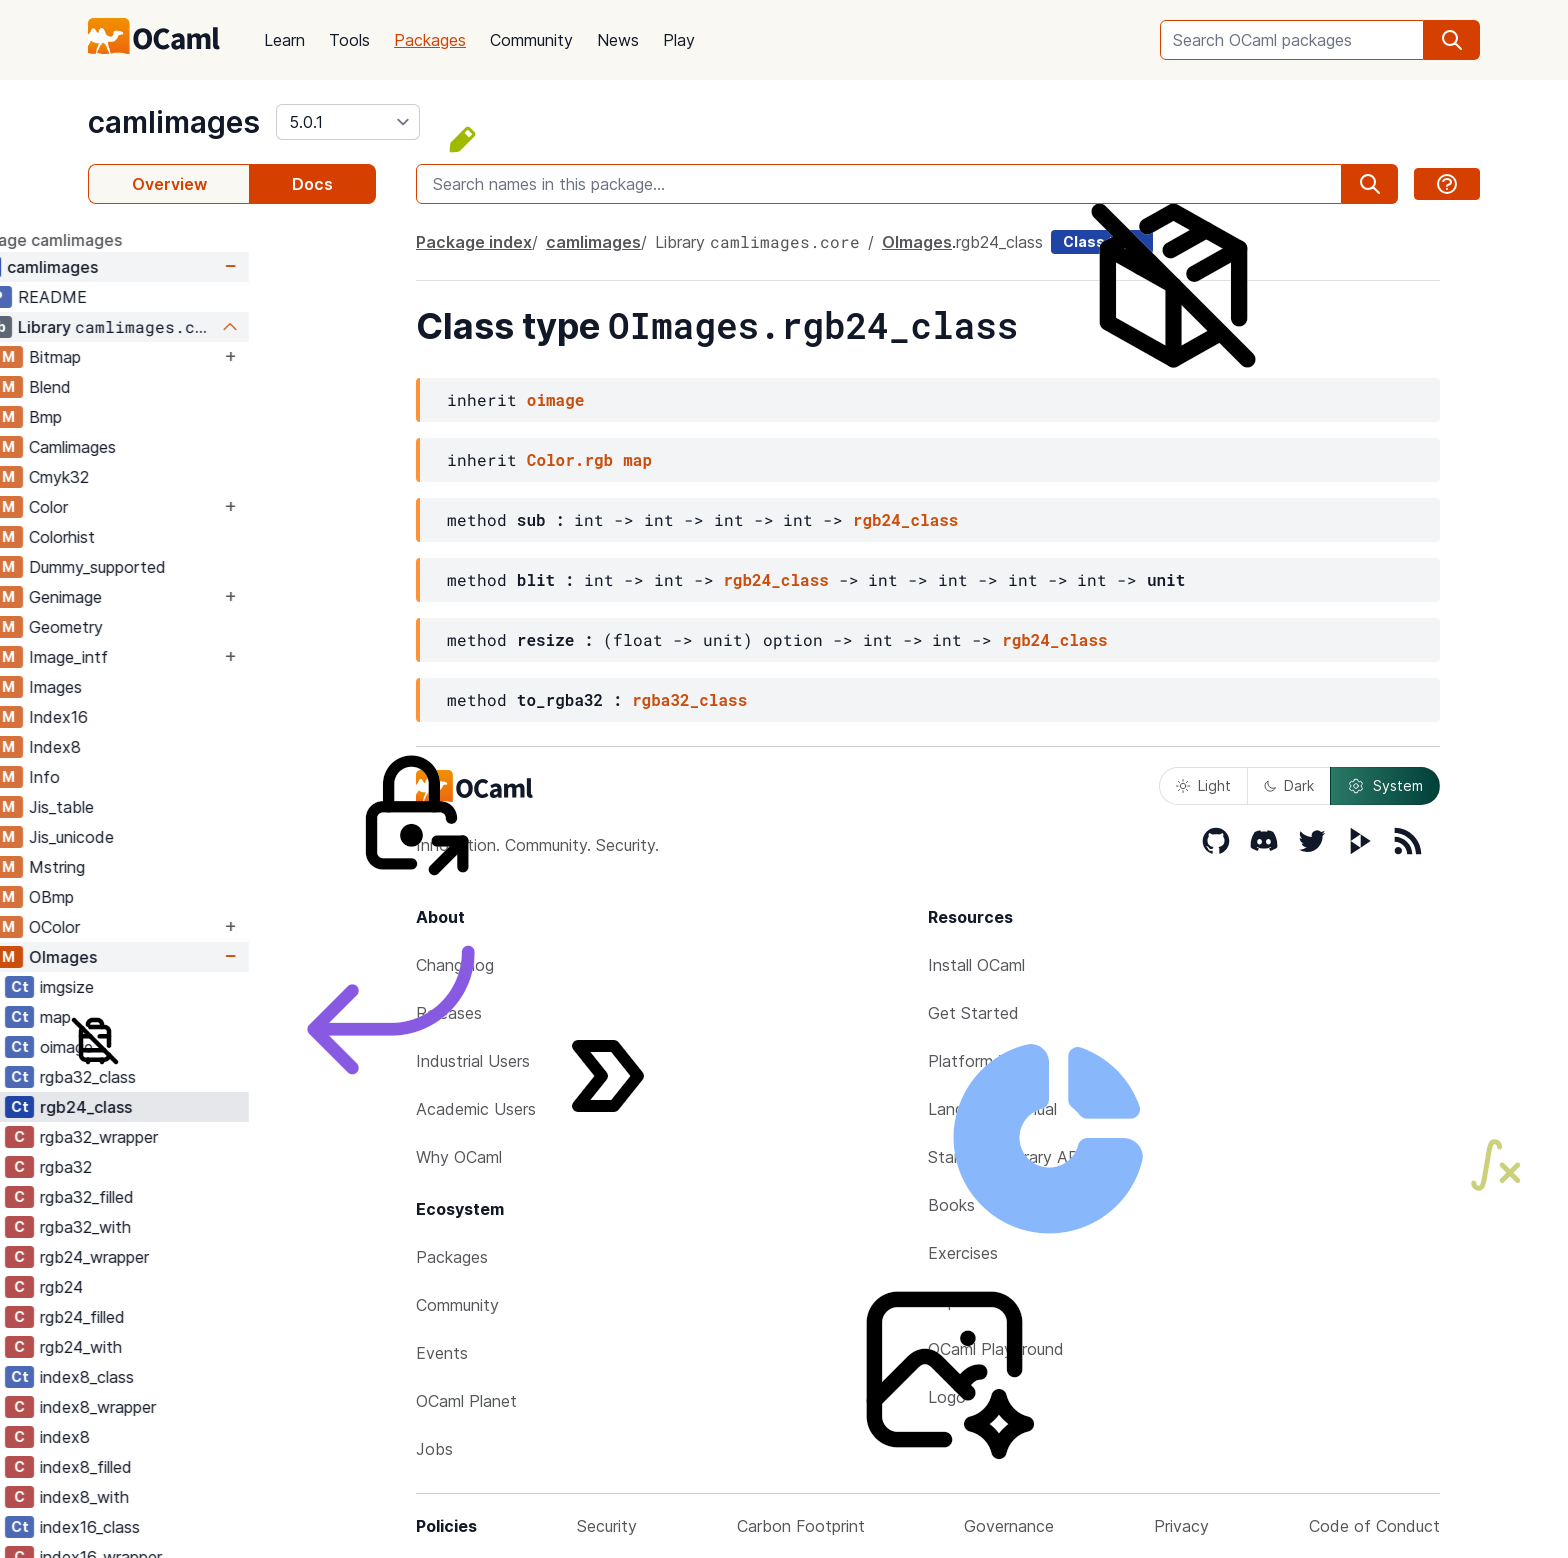 The image size is (1568, 1558). Describe the element at coordinates (391, 1010) in the screenshot. I see `reply to a message` at that location.